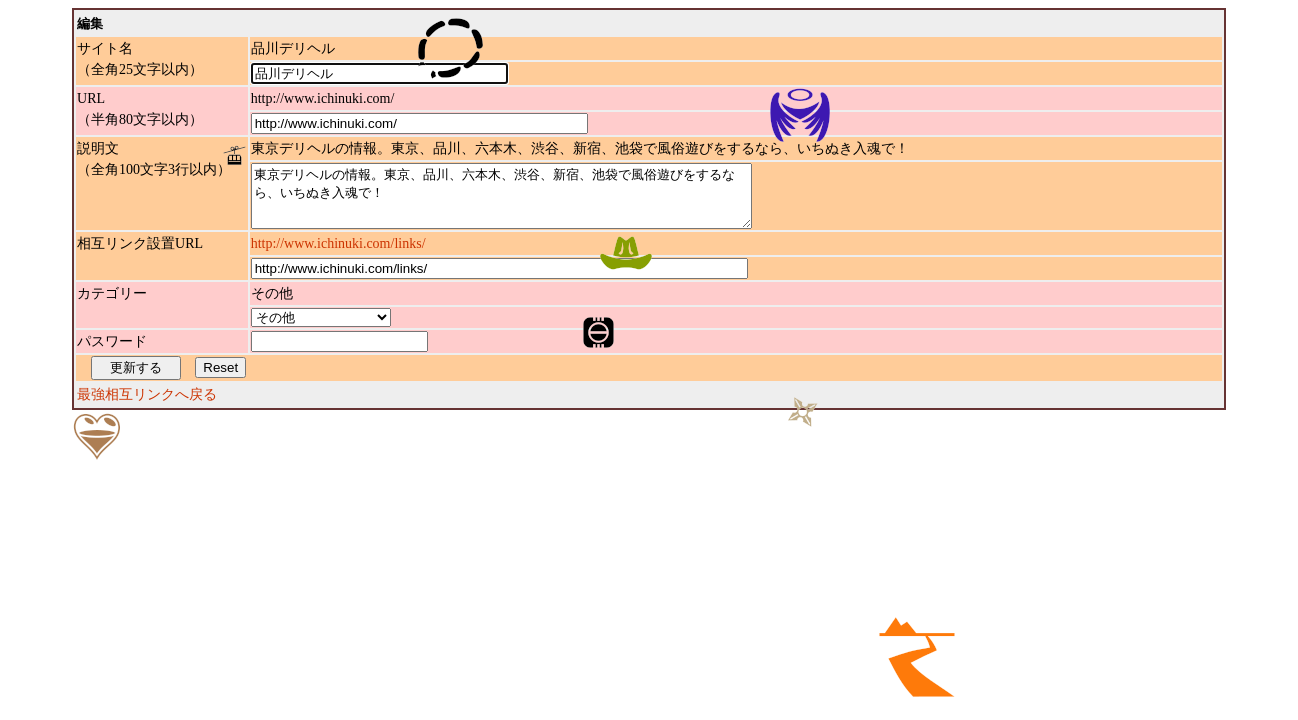  What do you see at coordinates (234, 156) in the screenshot?
I see `access cable car or ropeway transportation info` at bounding box center [234, 156].